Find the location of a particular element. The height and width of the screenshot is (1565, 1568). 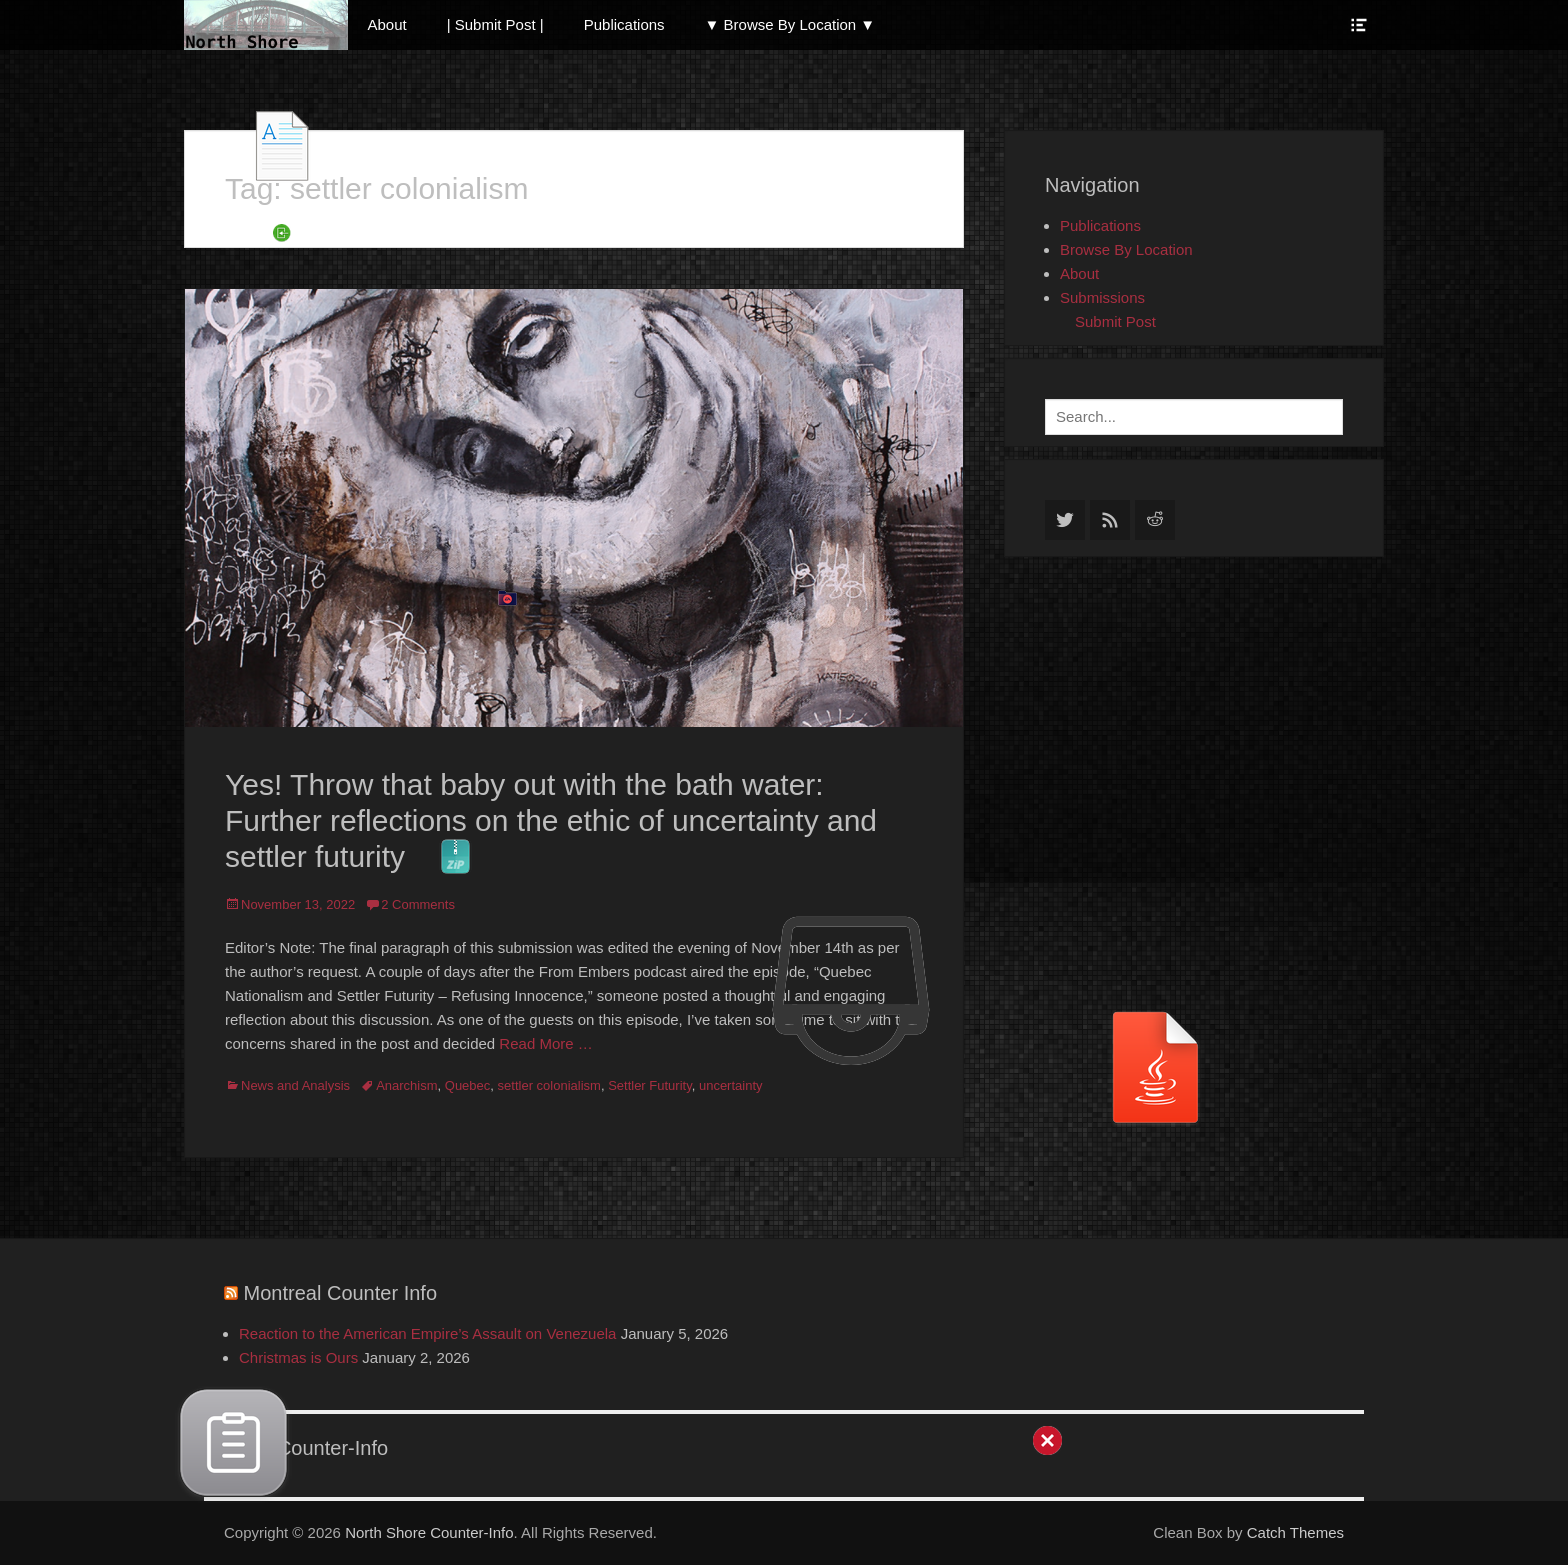

java source code file is located at coordinates (1155, 1069).